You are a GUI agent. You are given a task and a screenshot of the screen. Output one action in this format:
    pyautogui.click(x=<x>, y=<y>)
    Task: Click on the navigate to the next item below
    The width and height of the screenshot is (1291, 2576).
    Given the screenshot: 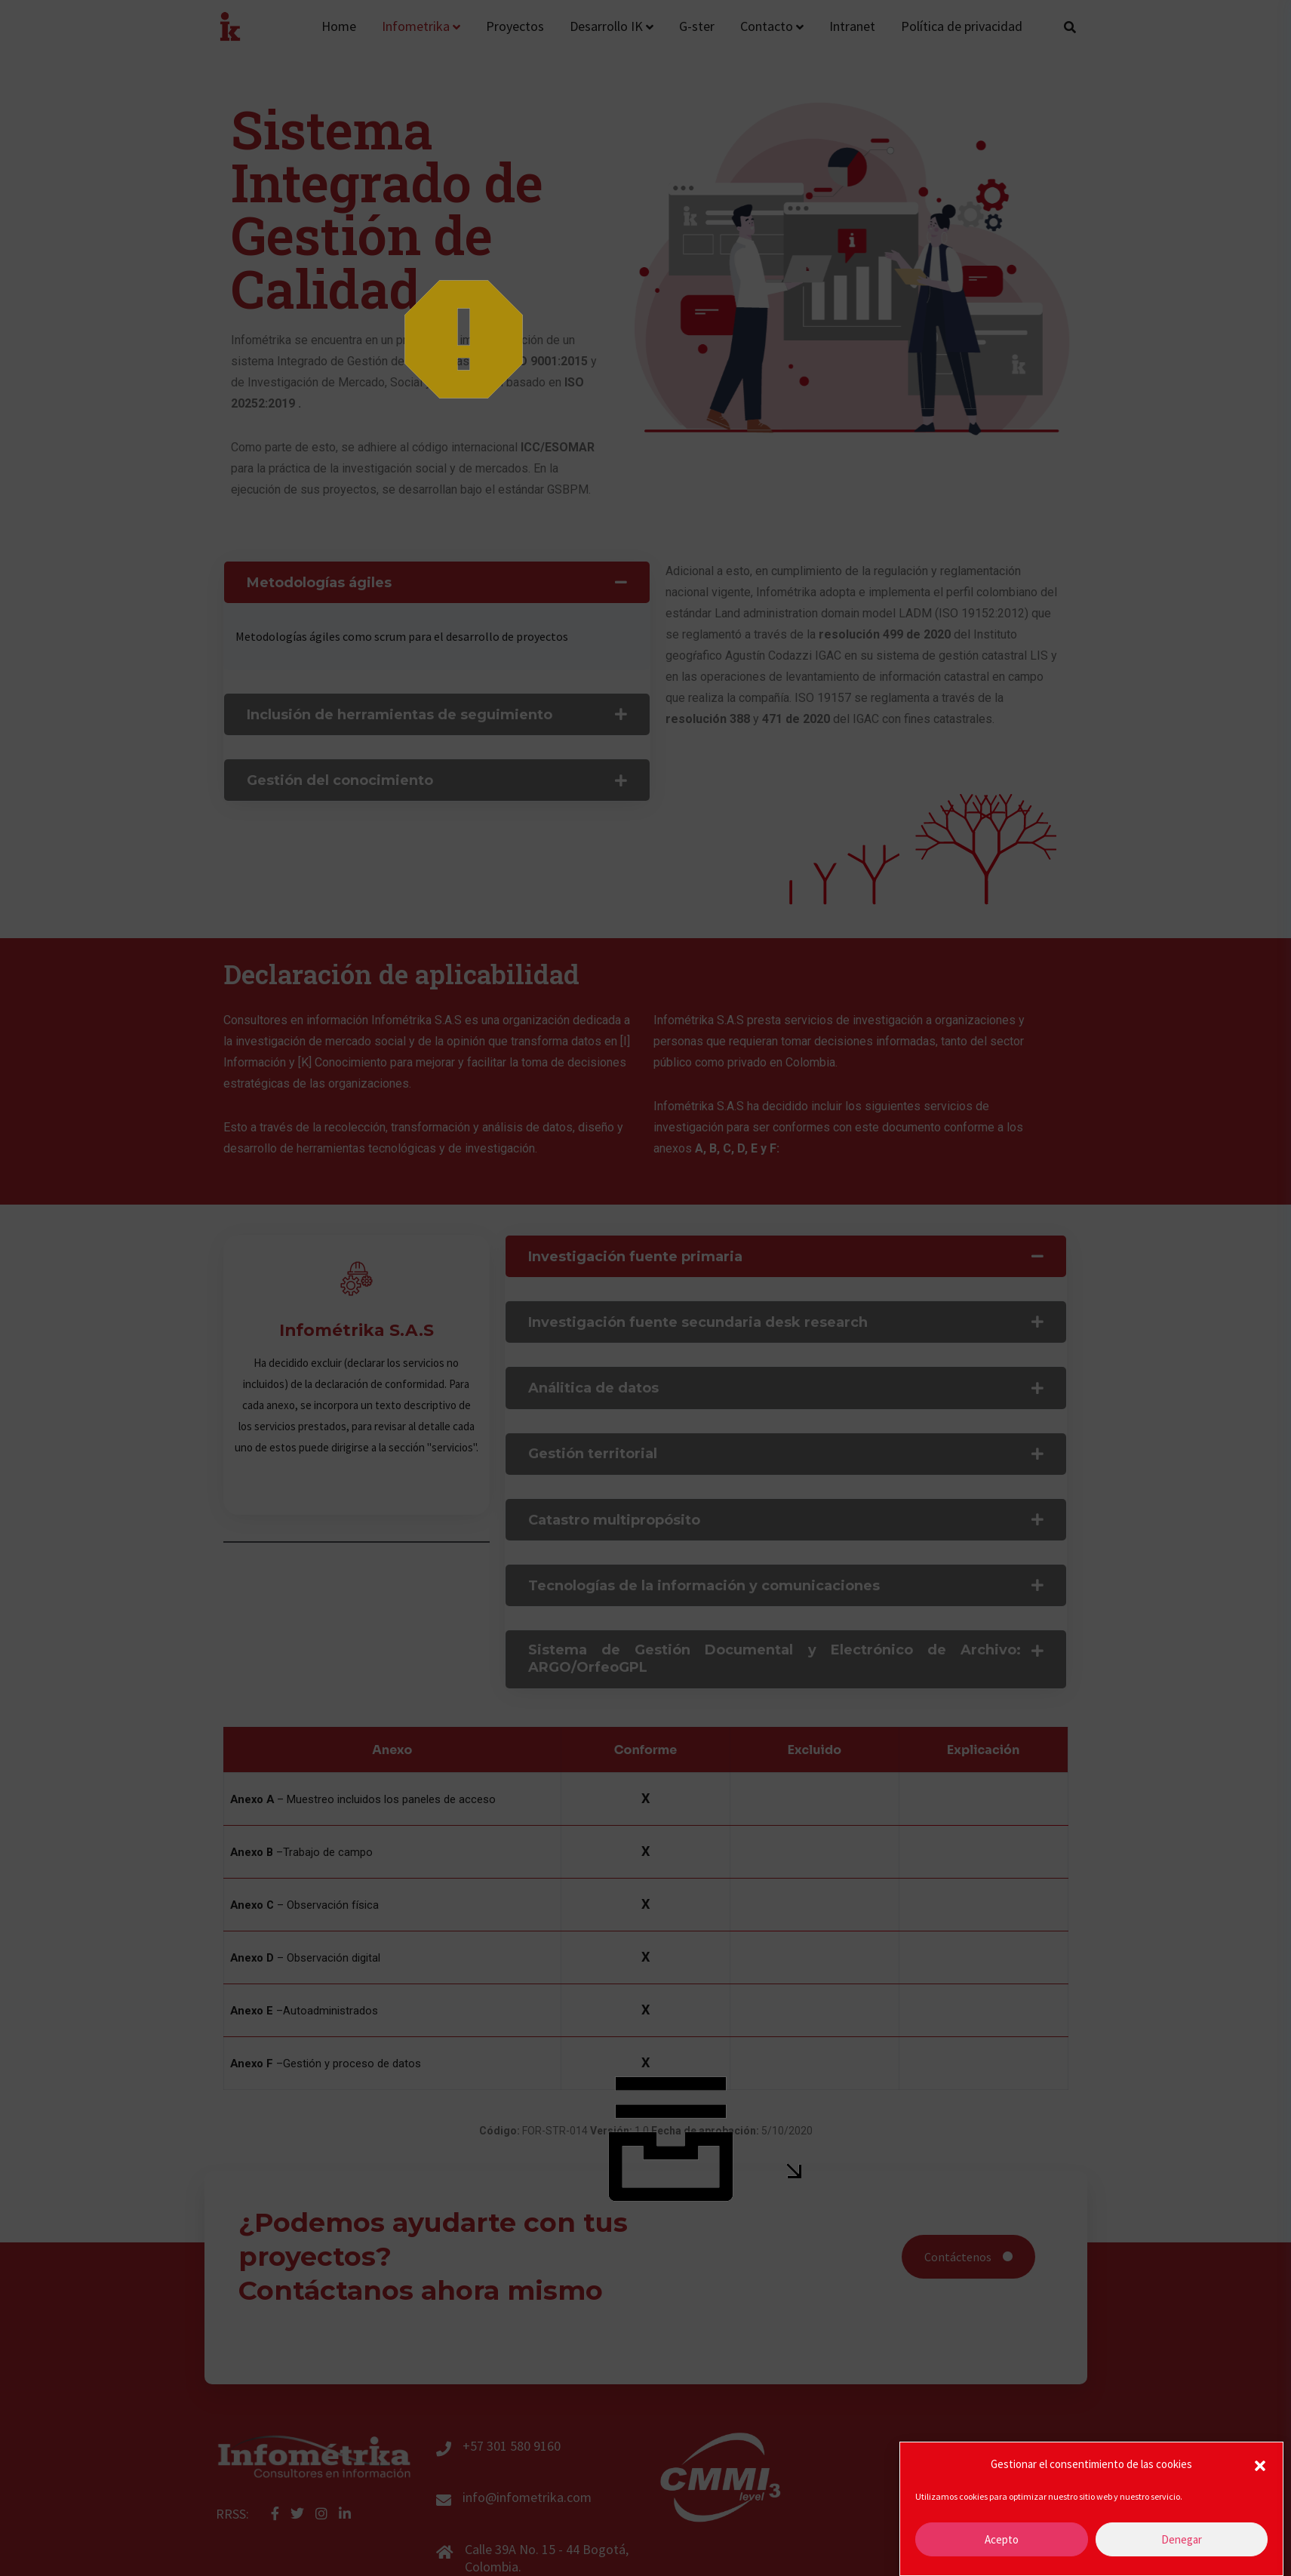 What is the action you would take?
    pyautogui.click(x=794, y=2171)
    